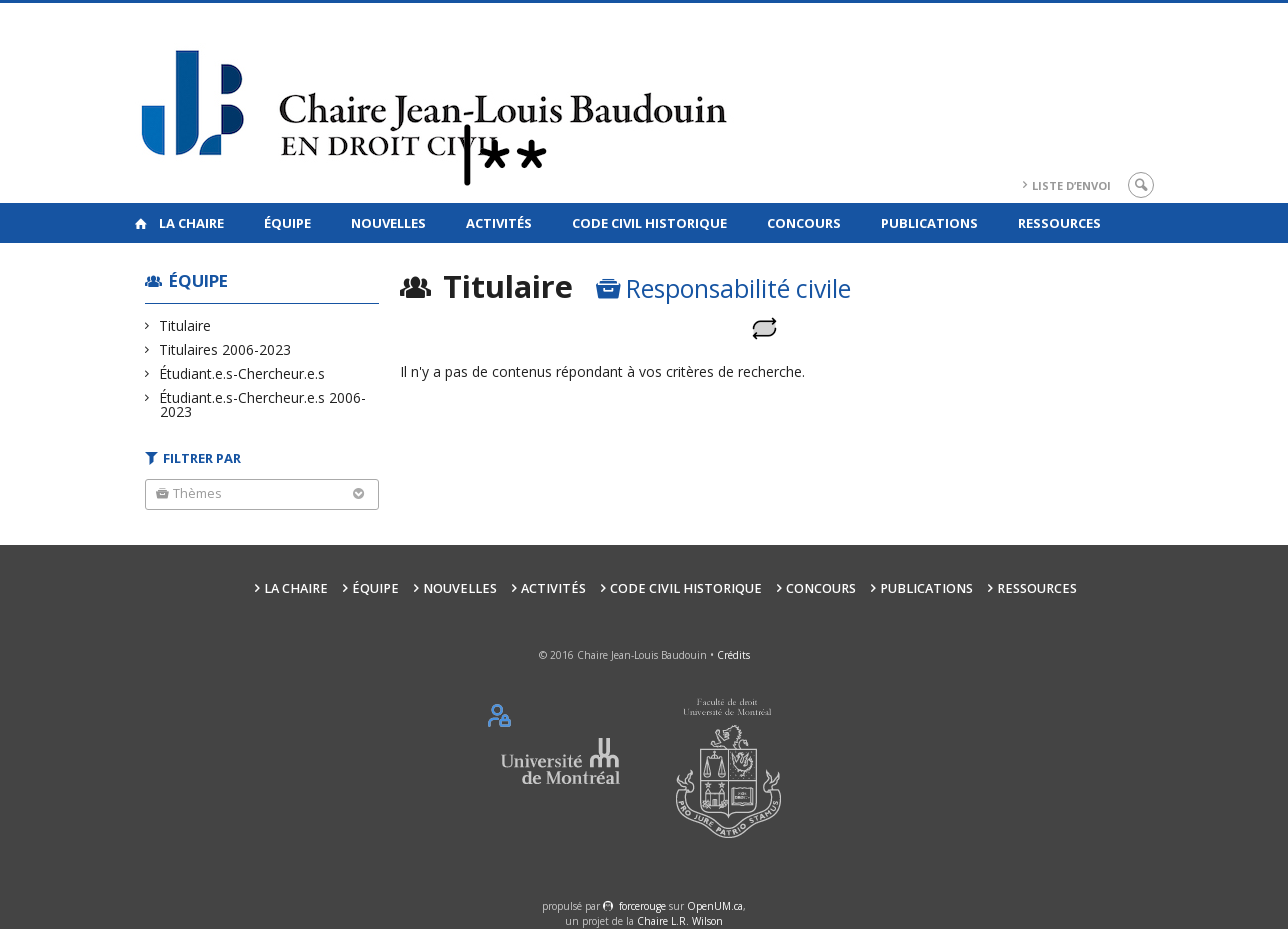 The height and width of the screenshot is (929, 1288). I want to click on lock or restrict a user account, so click(499, 715).